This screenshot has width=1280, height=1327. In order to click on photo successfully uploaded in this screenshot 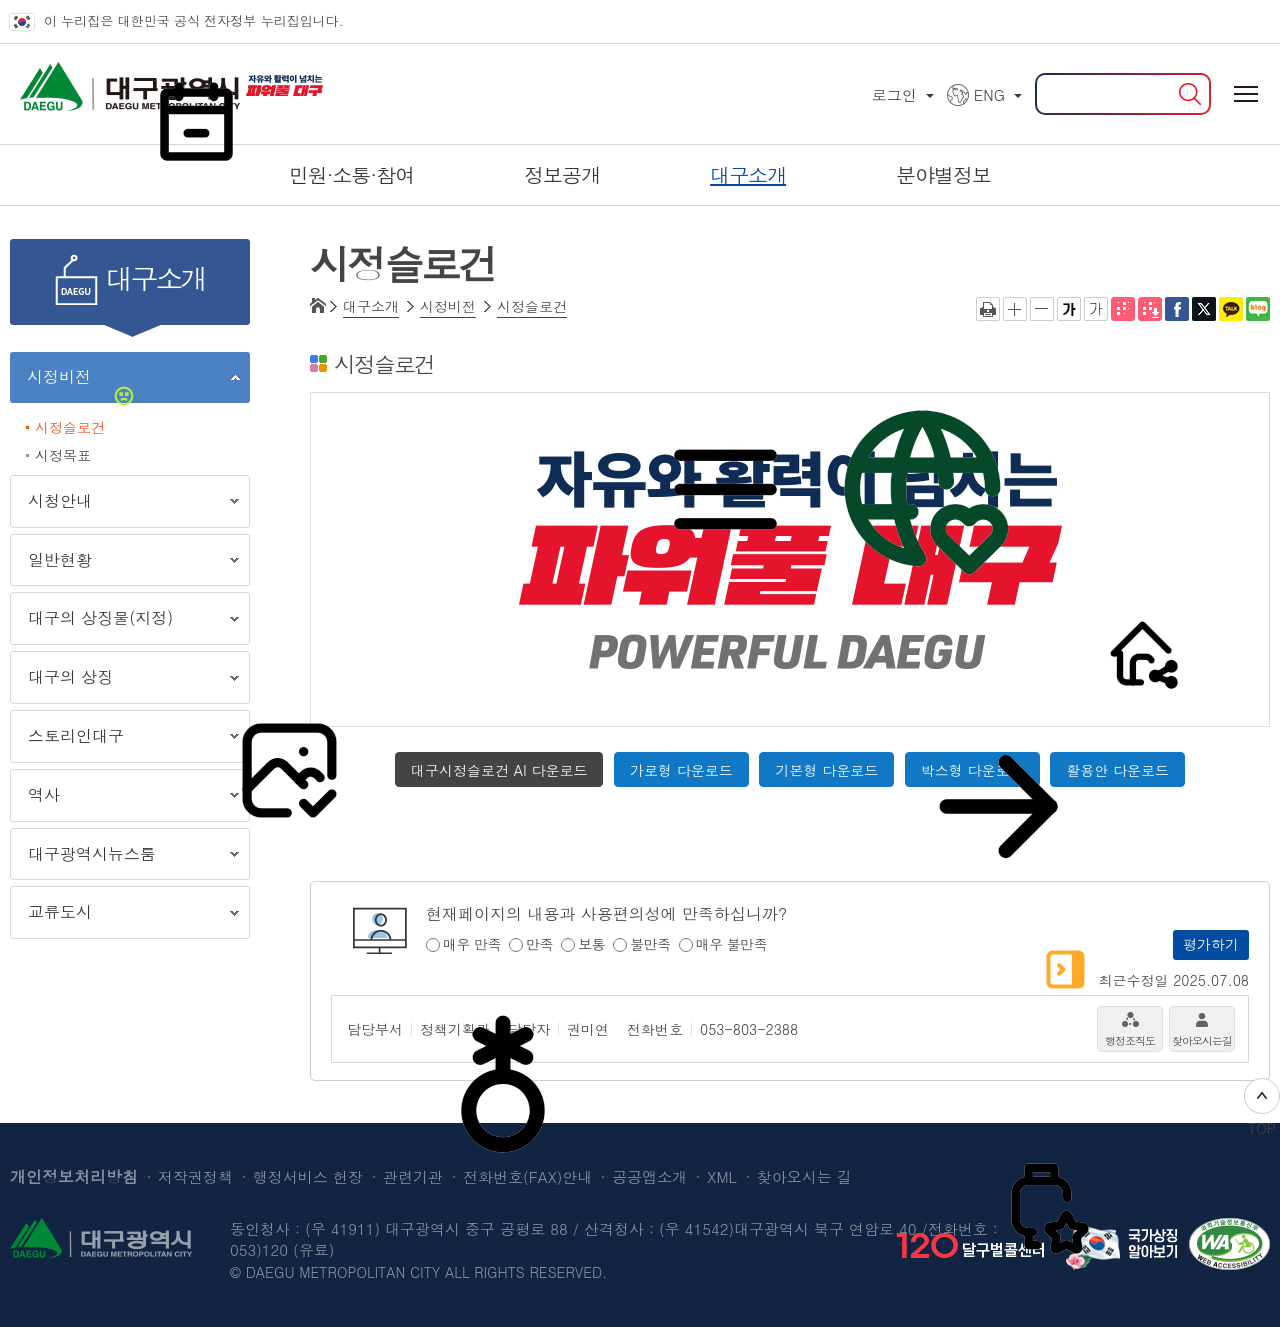, I will do `click(289, 770)`.